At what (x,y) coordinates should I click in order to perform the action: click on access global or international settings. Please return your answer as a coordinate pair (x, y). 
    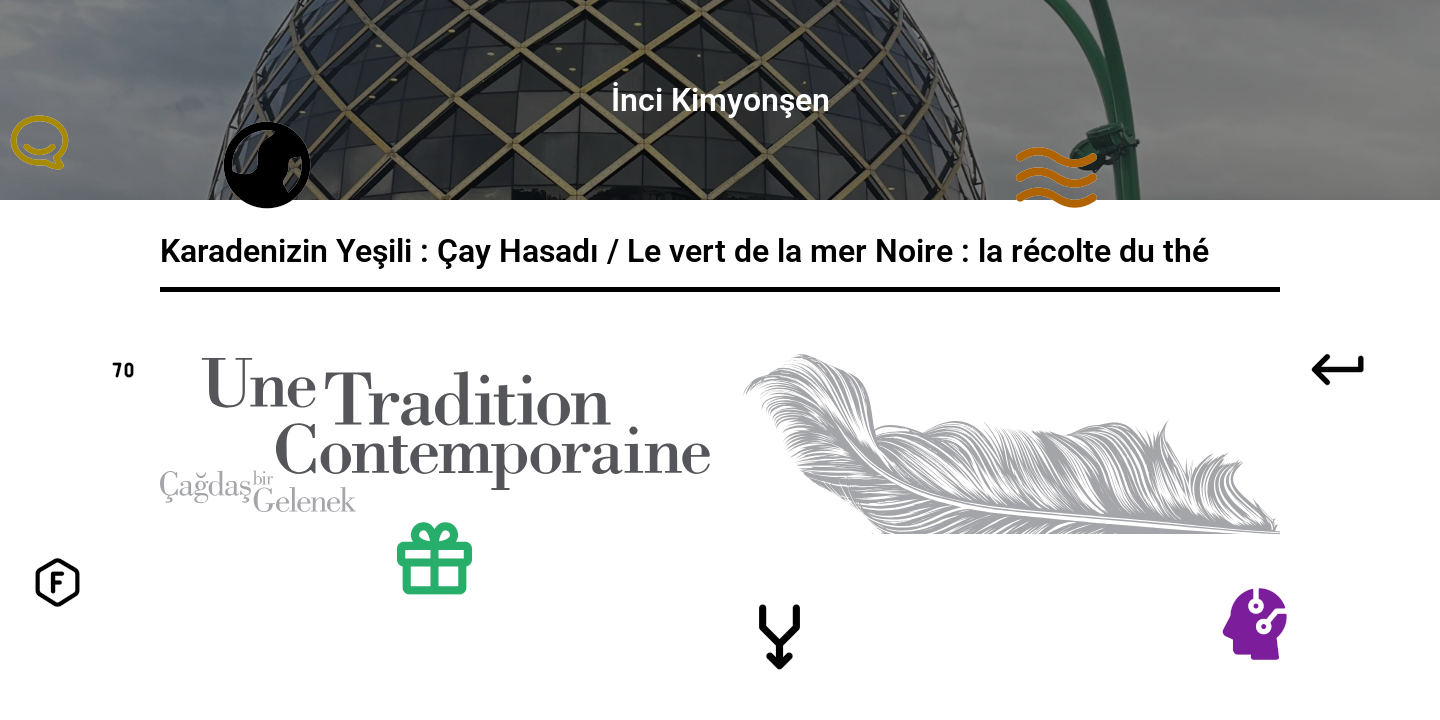
    Looking at the image, I should click on (267, 165).